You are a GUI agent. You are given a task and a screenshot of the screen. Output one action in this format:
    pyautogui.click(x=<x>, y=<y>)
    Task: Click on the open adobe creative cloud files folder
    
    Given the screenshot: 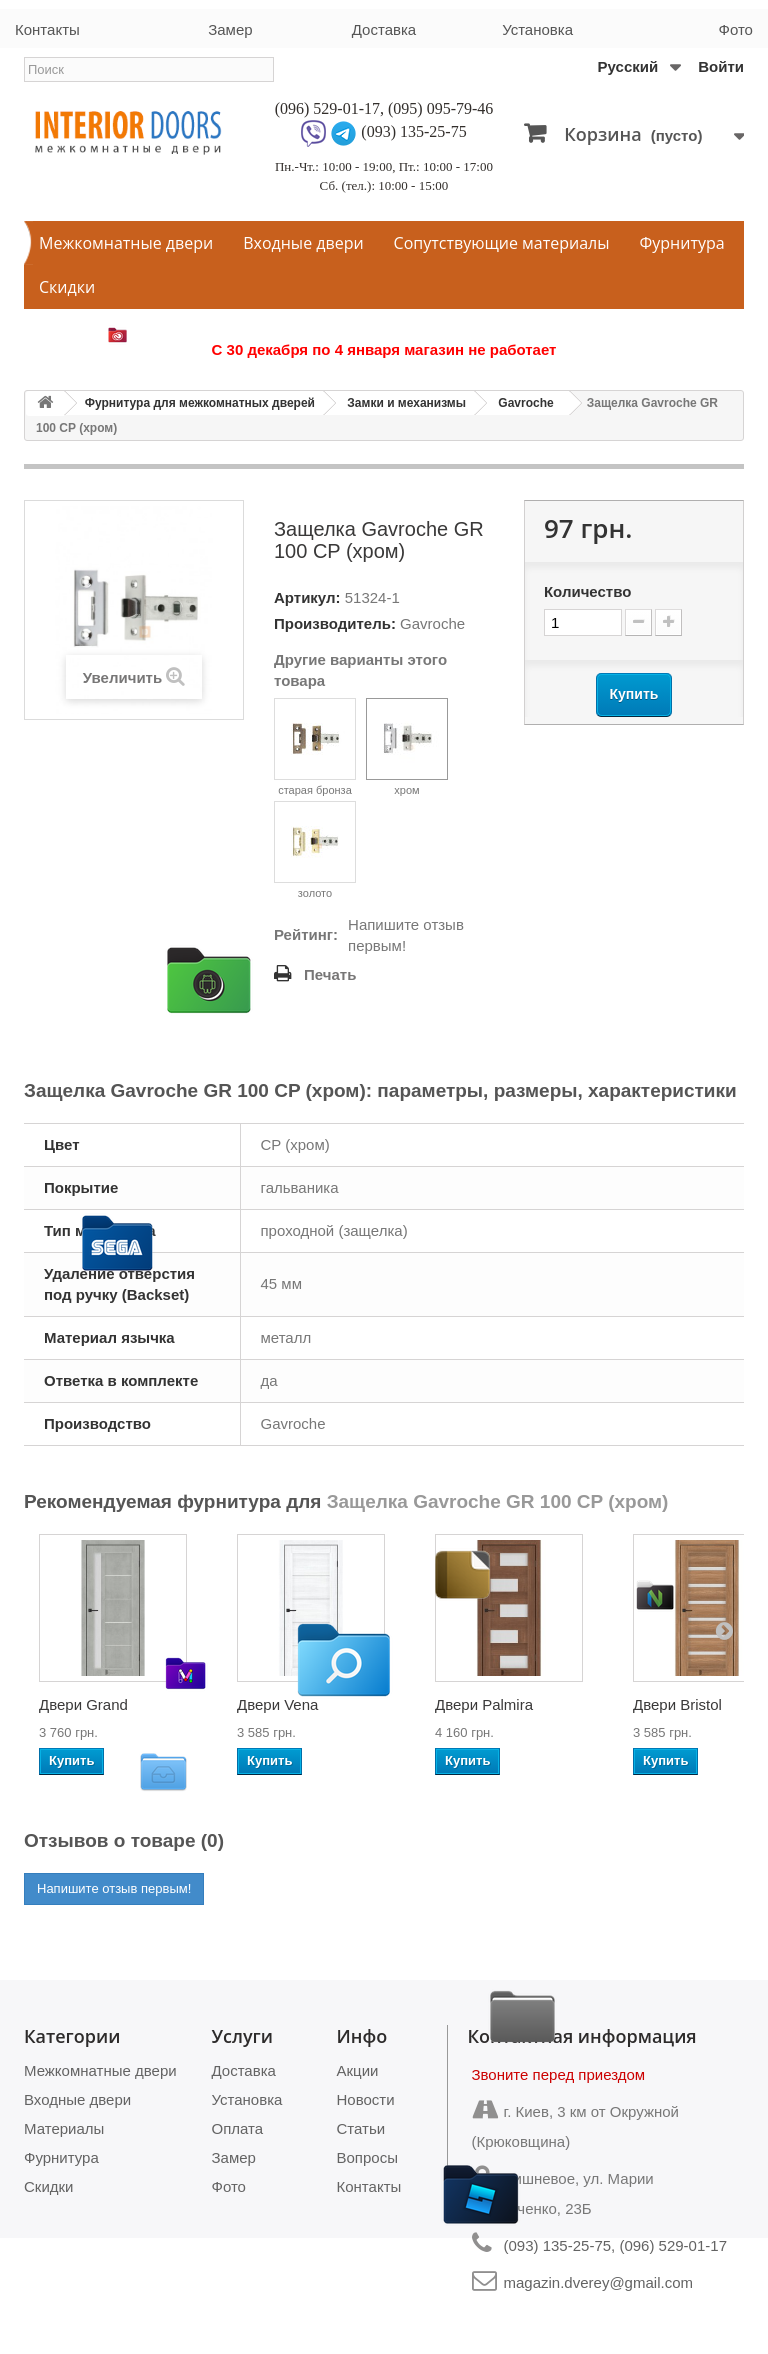 What is the action you would take?
    pyautogui.click(x=117, y=335)
    